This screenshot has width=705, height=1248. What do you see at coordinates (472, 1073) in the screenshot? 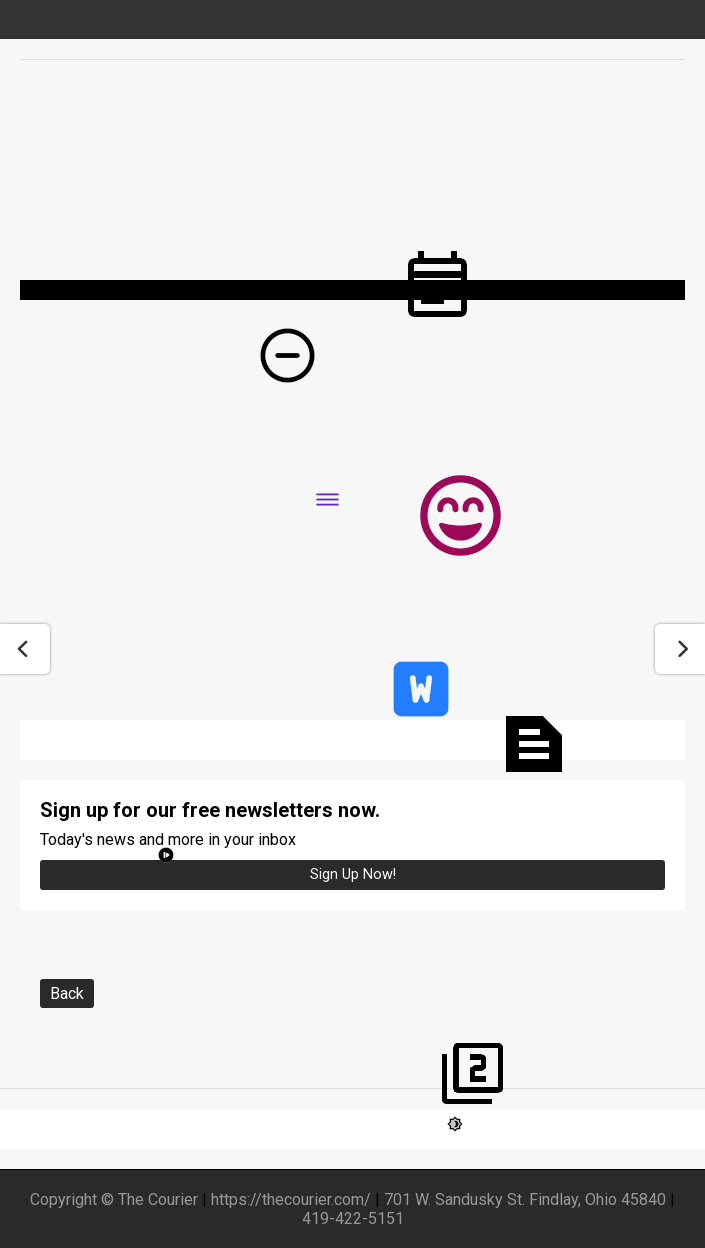
I see `indicates second item in a layered stack or sequence` at bounding box center [472, 1073].